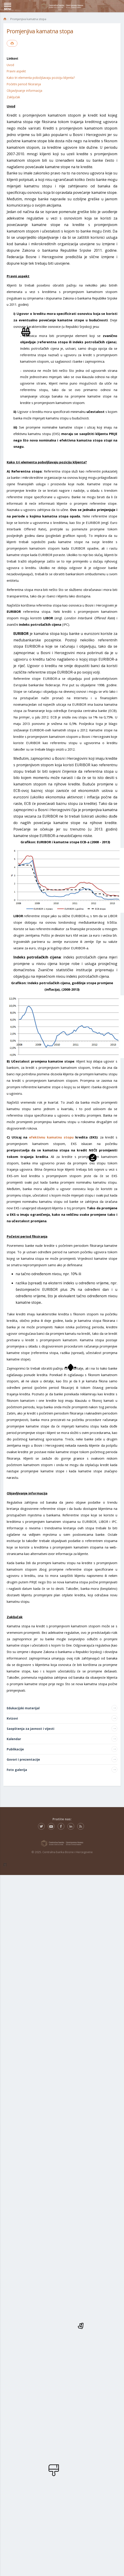 Image resolution: width=124 pixels, height=2576 pixels. I want to click on access property boundary settings, so click(26, 332).